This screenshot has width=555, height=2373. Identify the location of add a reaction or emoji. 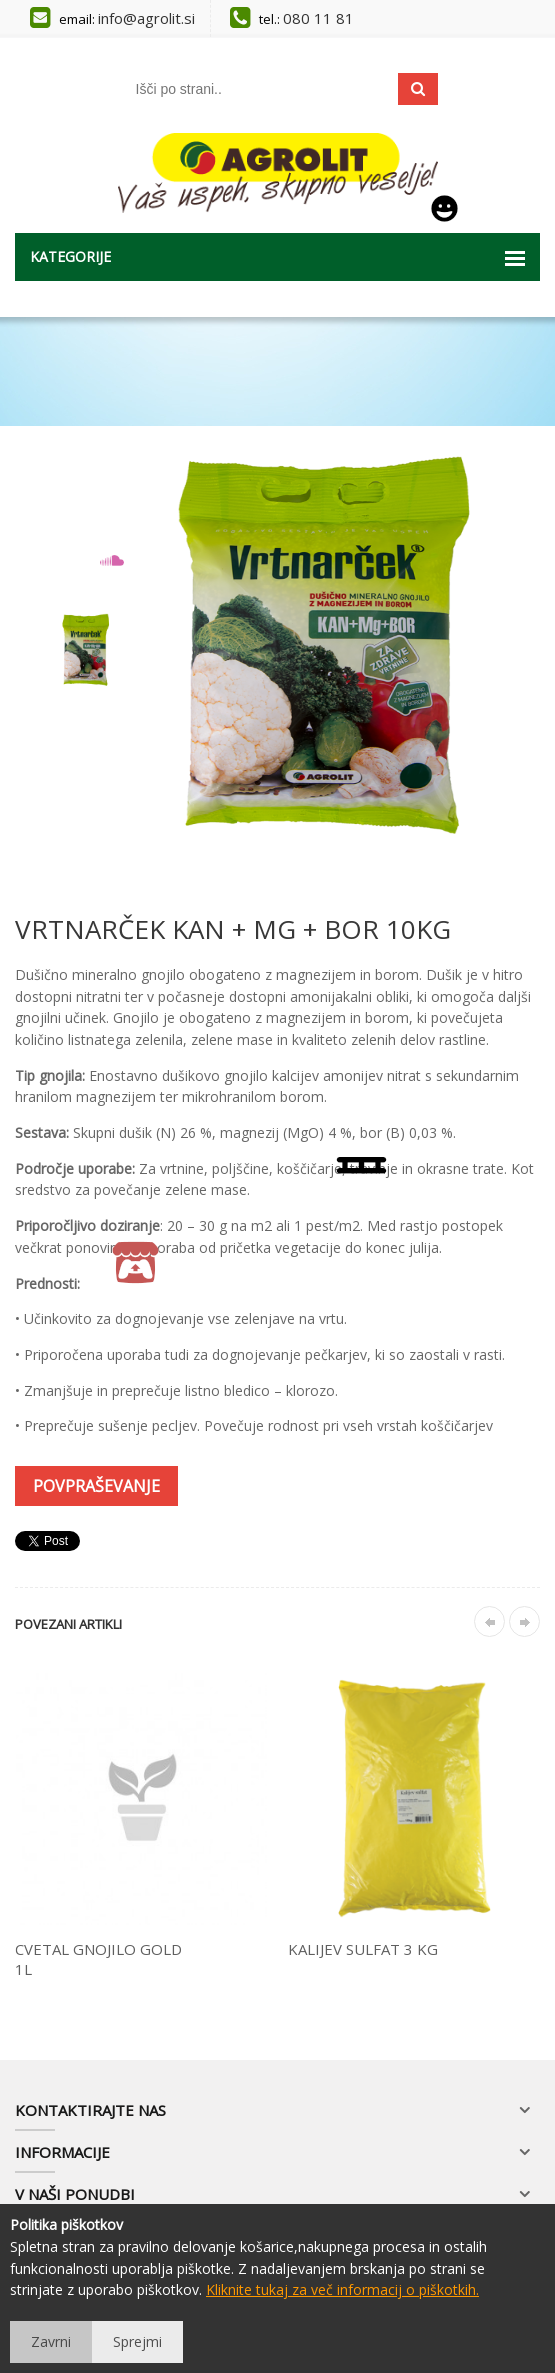
(444, 208).